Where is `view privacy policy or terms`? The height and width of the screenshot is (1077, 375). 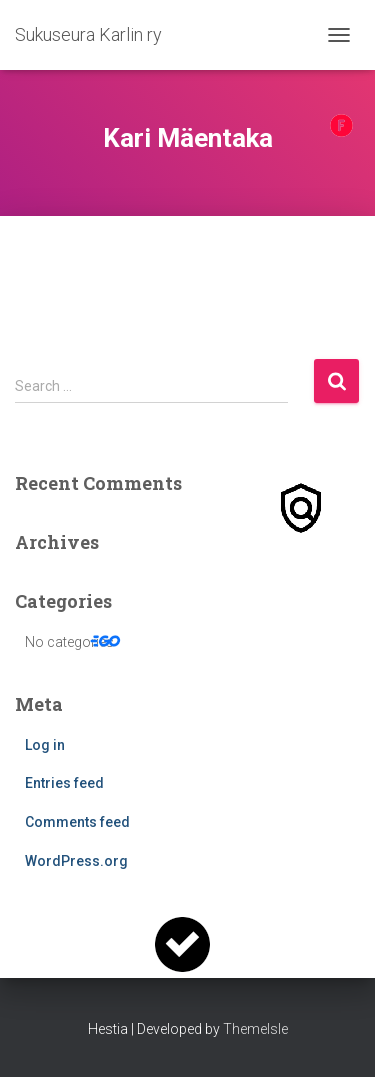
view privacy policy or terms is located at coordinates (301, 508).